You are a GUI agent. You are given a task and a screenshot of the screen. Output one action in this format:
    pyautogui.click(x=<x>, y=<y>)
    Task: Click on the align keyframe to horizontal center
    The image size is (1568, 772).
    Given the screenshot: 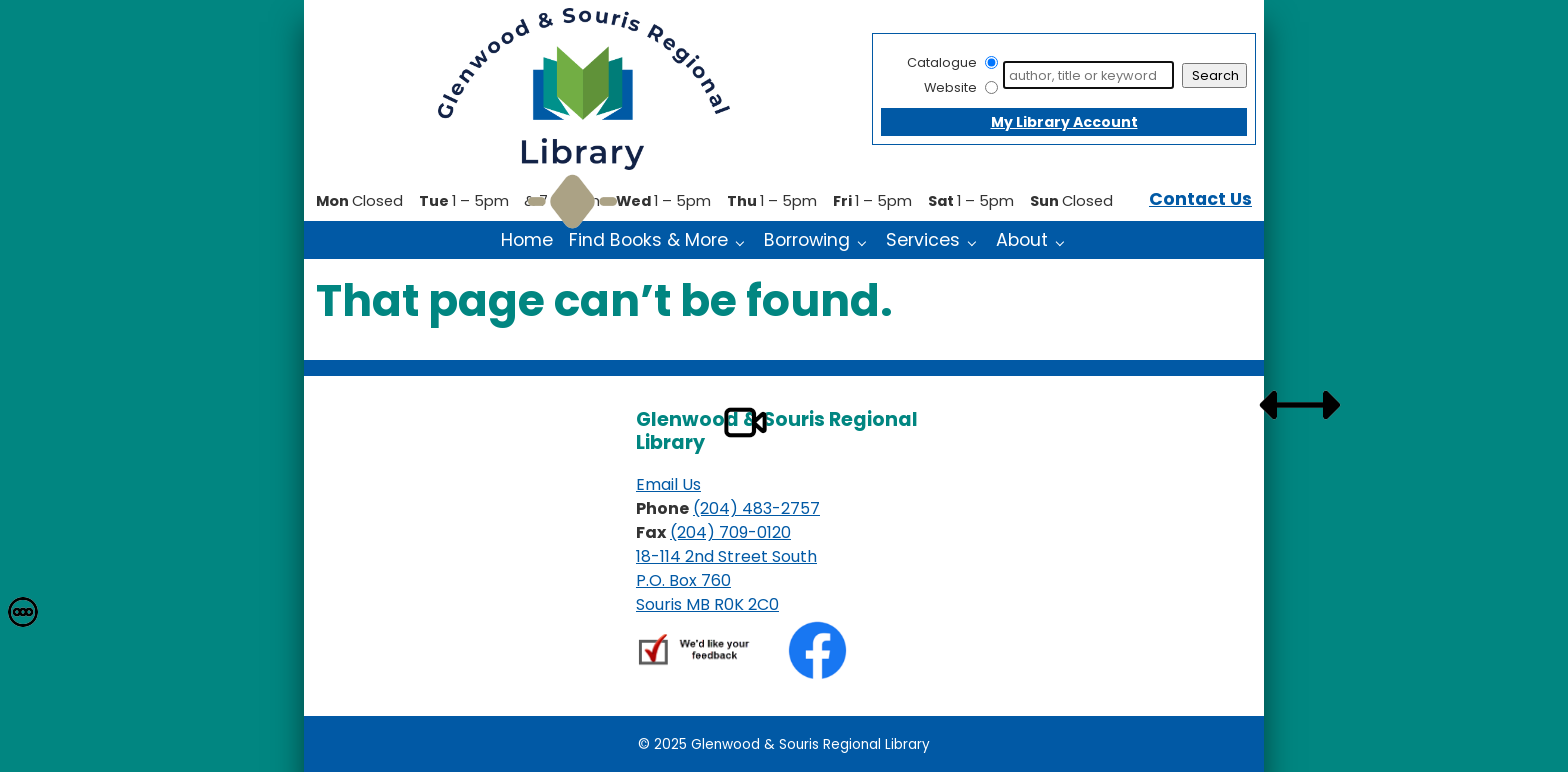 What is the action you would take?
    pyautogui.click(x=572, y=201)
    